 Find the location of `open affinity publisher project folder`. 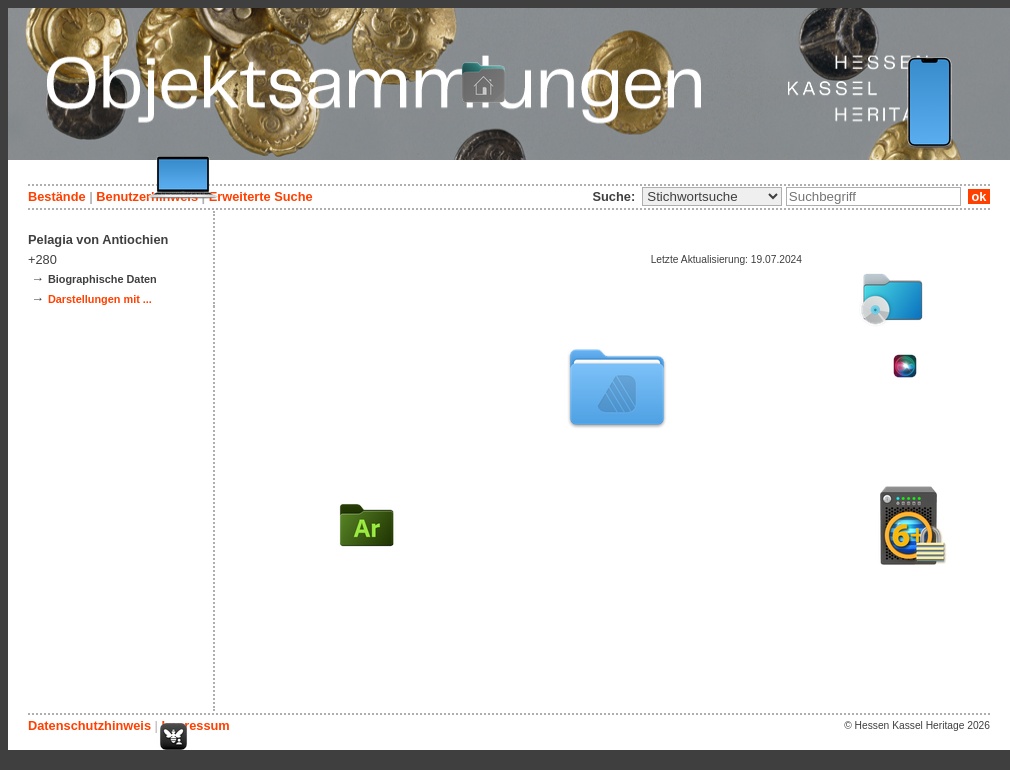

open affinity publisher project folder is located at coordinates (617, 387).